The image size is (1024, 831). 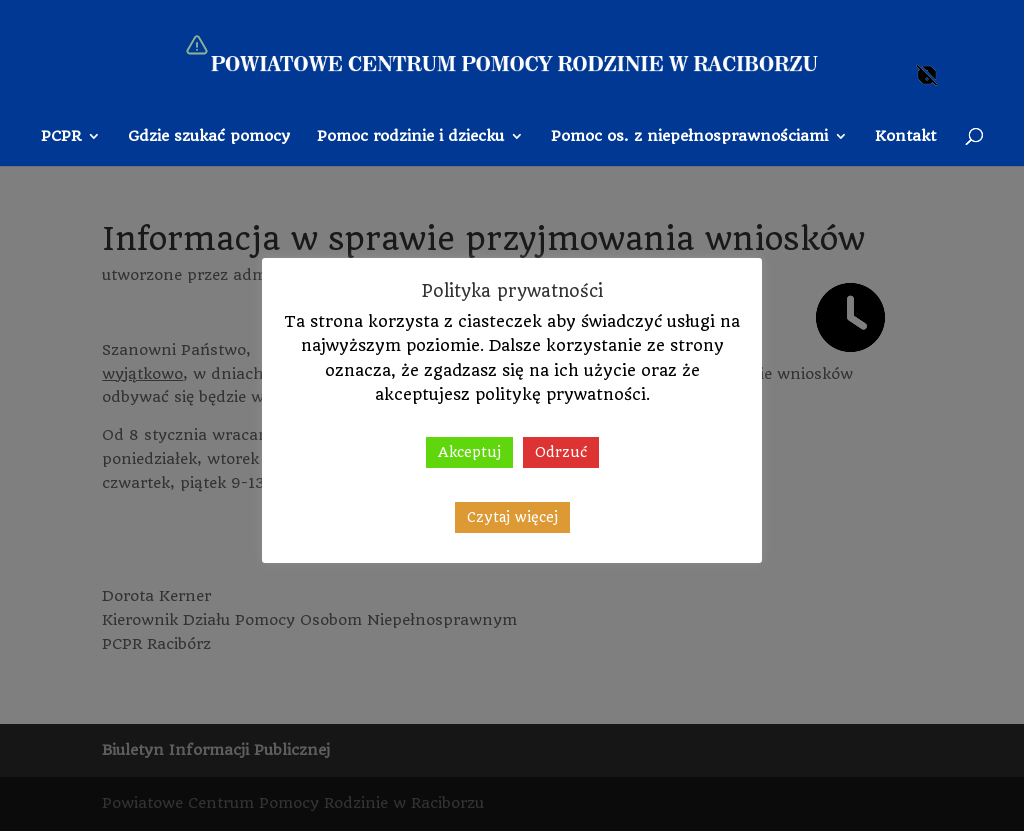 What do you see at coordinates (197, 46) in the screenshot?
I see `indicates a warning or caution alert` at bounding box center [197, 46].